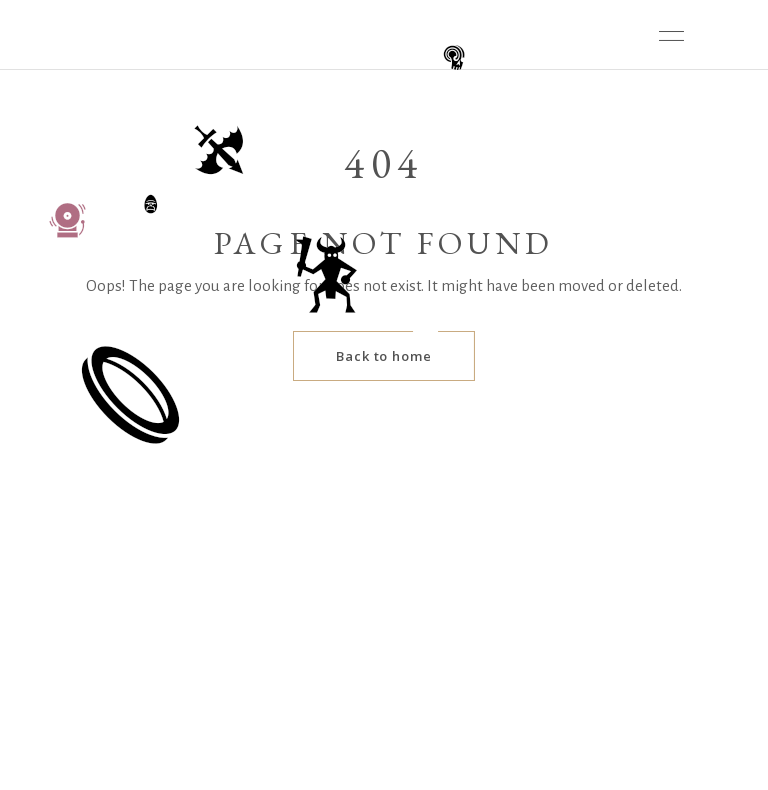 The image size is (768, 790). I want to click on select evil minion character or enemy type, so click(325, 274).